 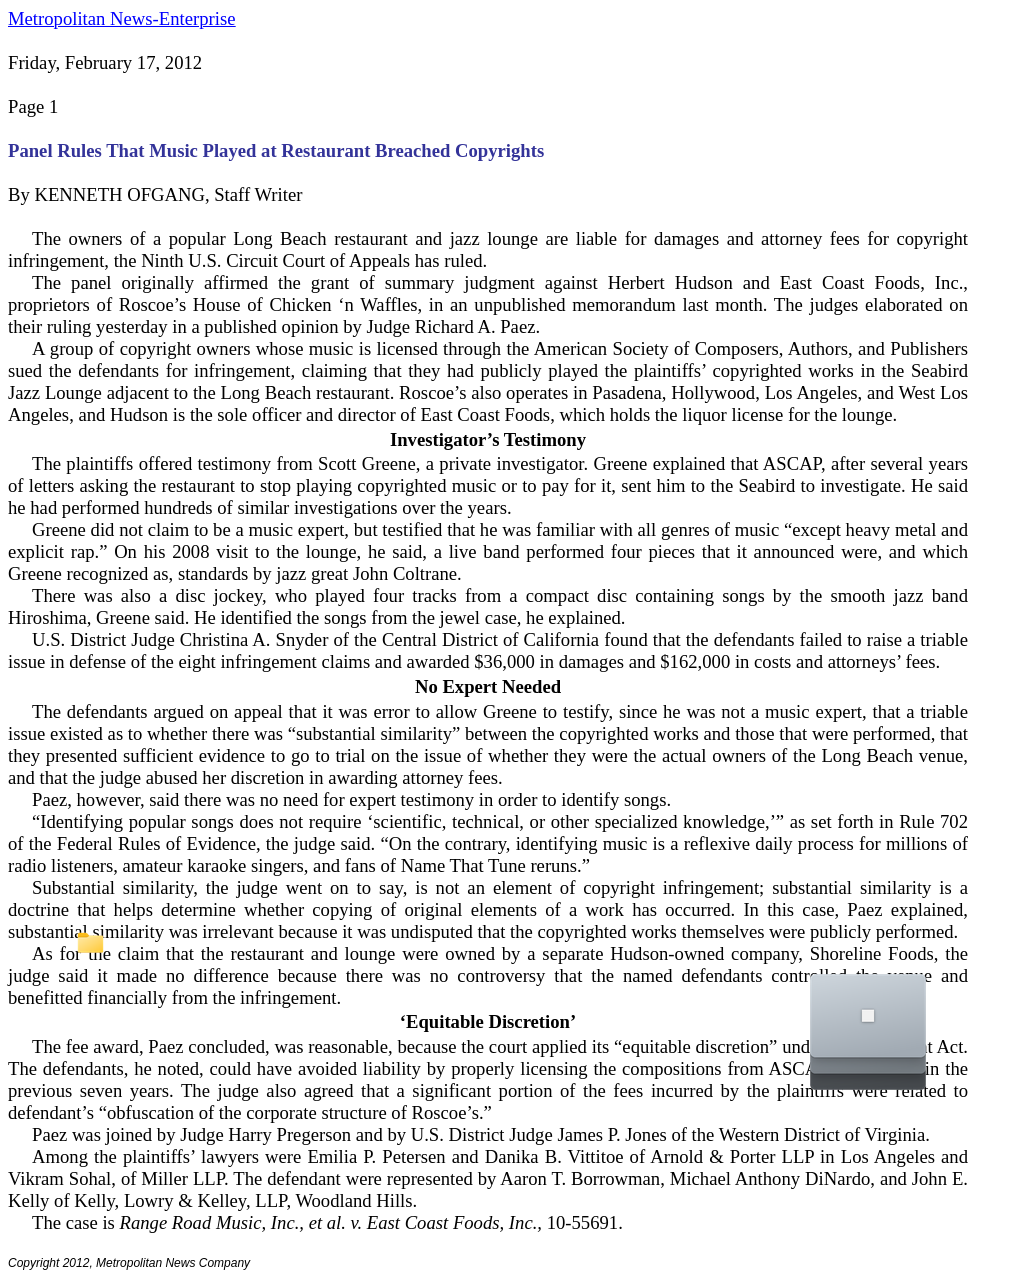 What do you see at coordinates (90, 943) in the screenshot?
I see `open a folder to view its contents` at bounding box center [90, 943].